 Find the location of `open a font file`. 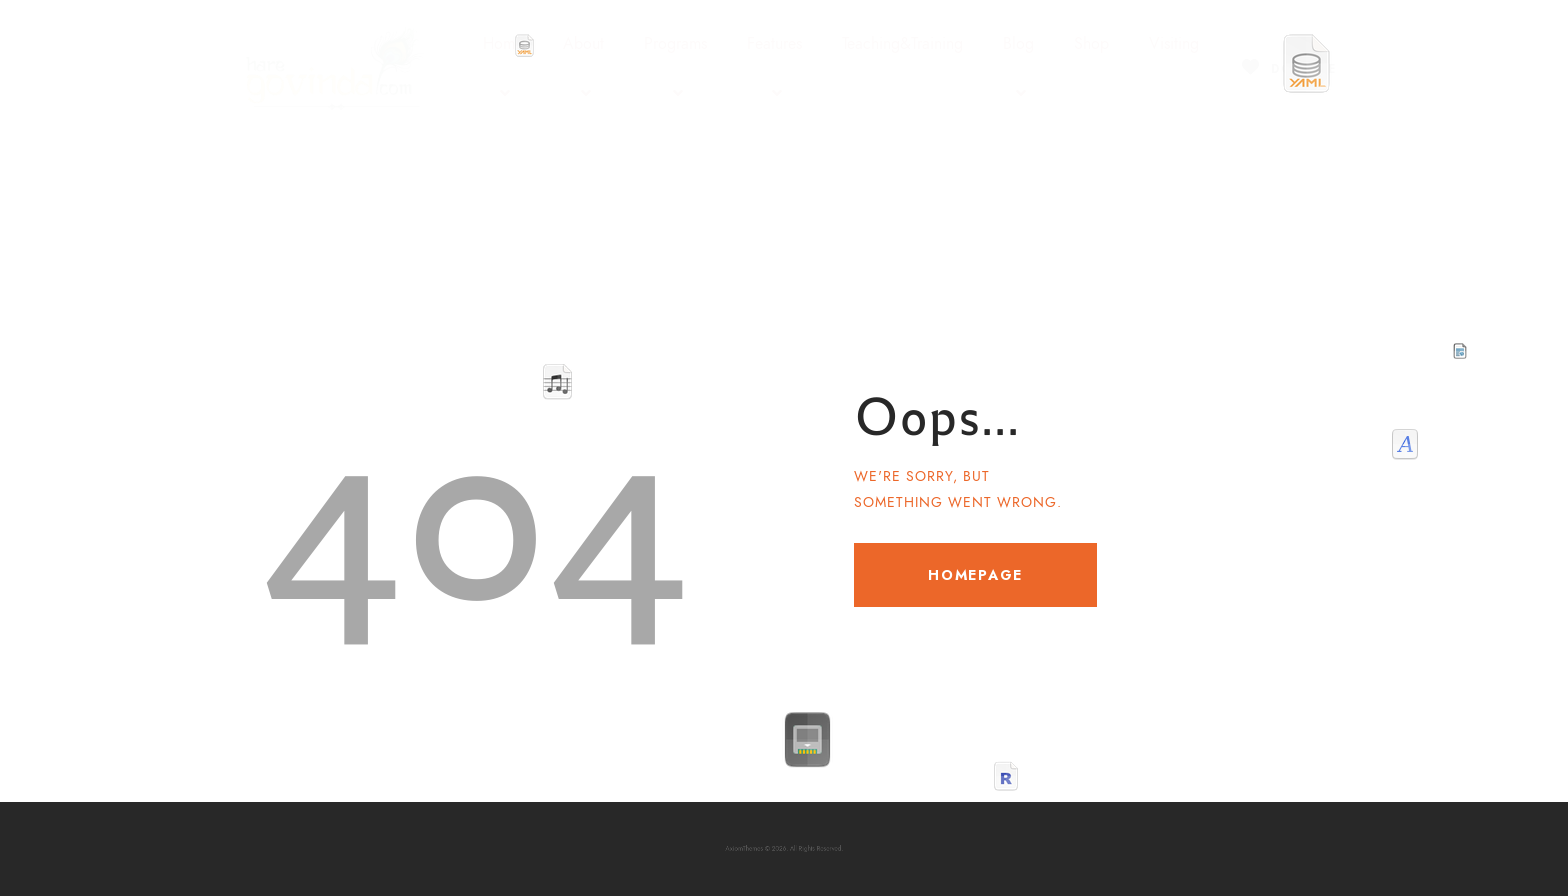

open a font file is located at coordinates (1405, 444).